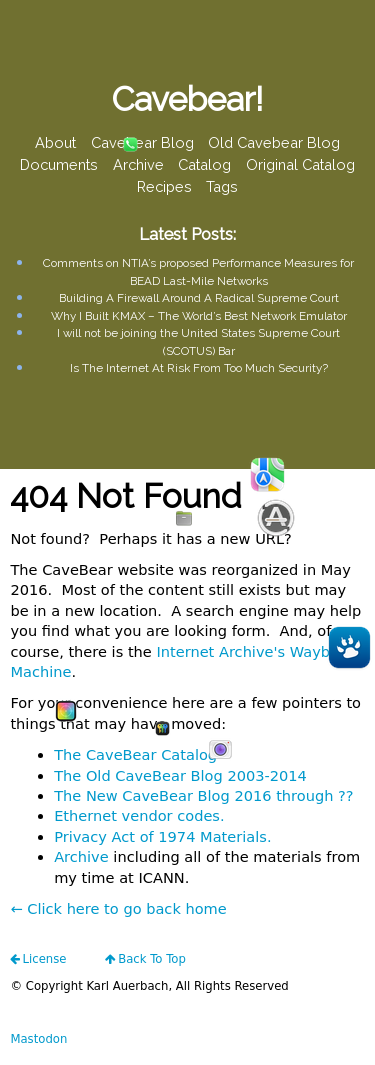 This screenshot has width=375, height=1065. I want to click on open ProDisplay Calibrator app, so click(66, 711).